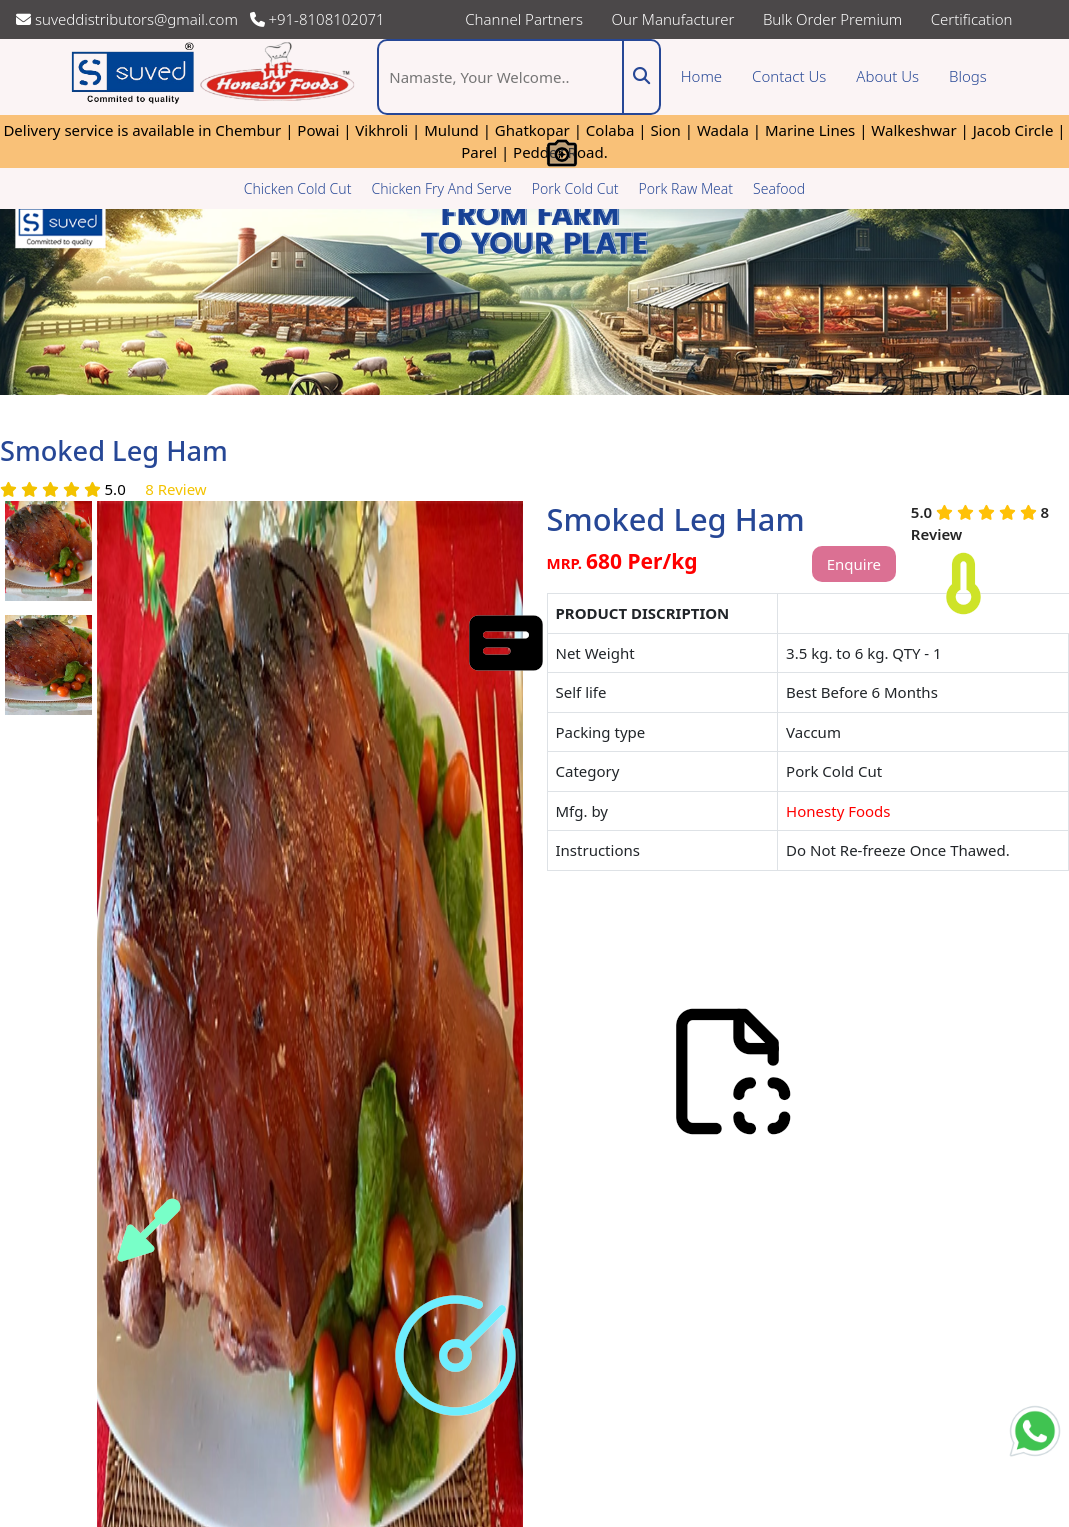  Describe the element at coordinates (562, 153) in the screenshot. I see `enhance or improve photo quality` at that location.